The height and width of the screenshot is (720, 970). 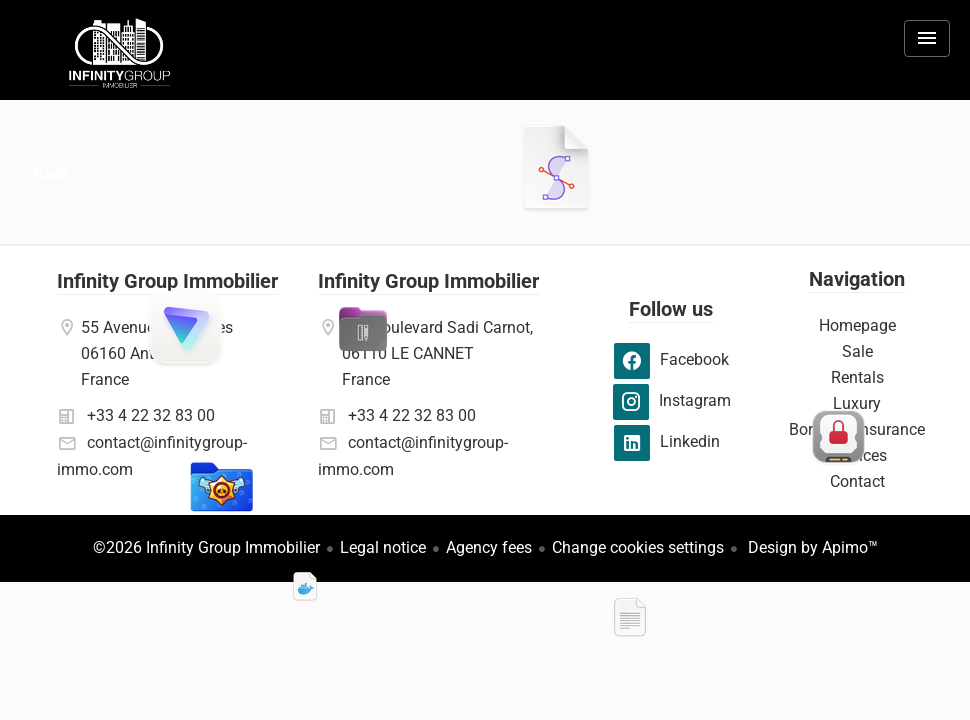 What do you see at coordinates (630, 617) in the screenshot?
I see `a windows ini configuration file associated with wine` at bounding box center [630, 617].